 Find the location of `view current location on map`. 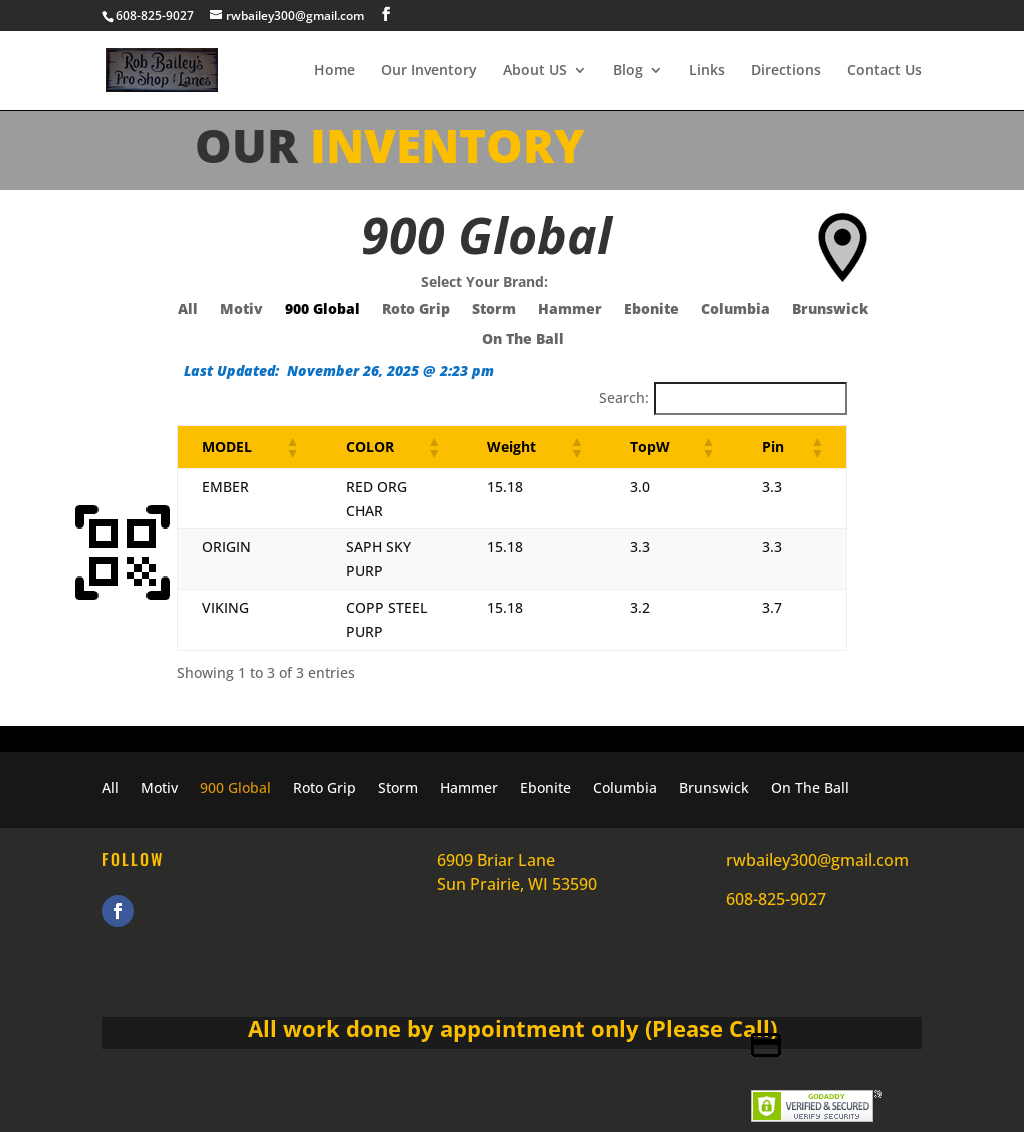

view current location on map is located at coordinates (842, 247).